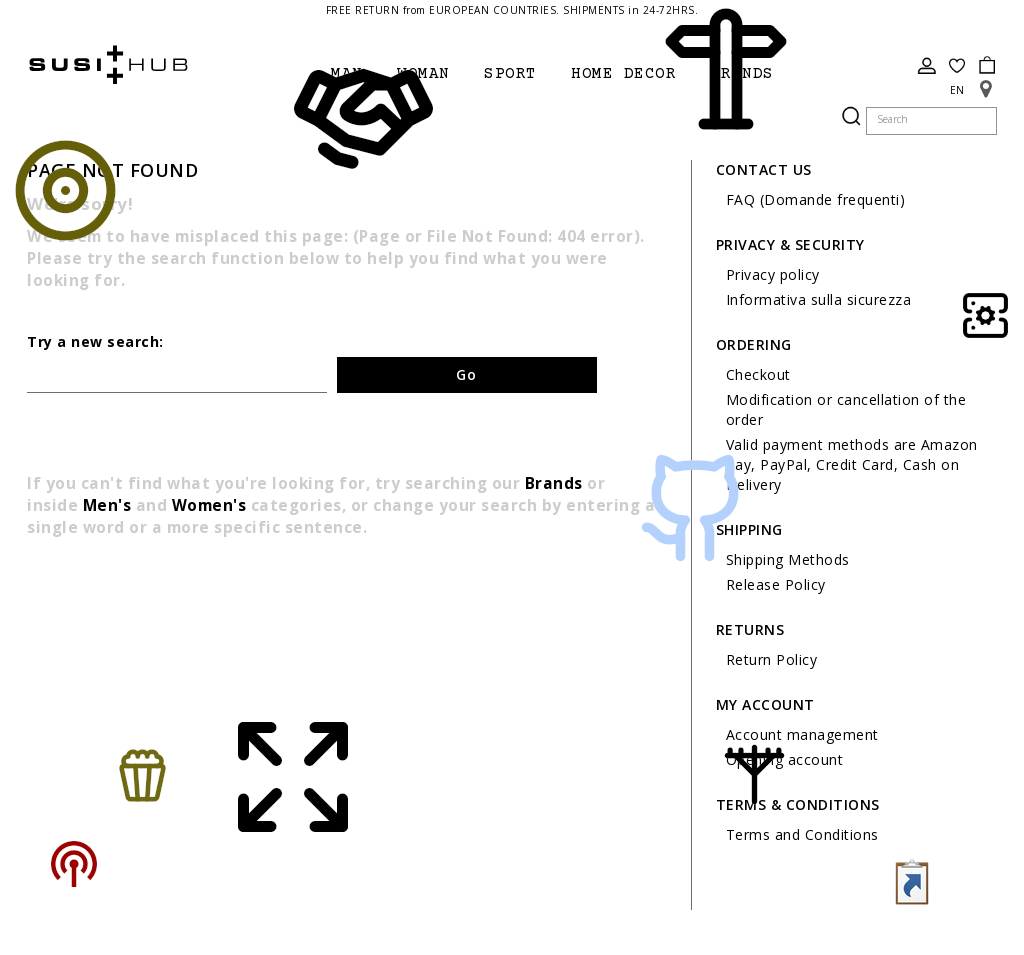 The height and width of the screenshot is (955, 1024). I want to click on expand to fullscreen mode, so click(293, 777).